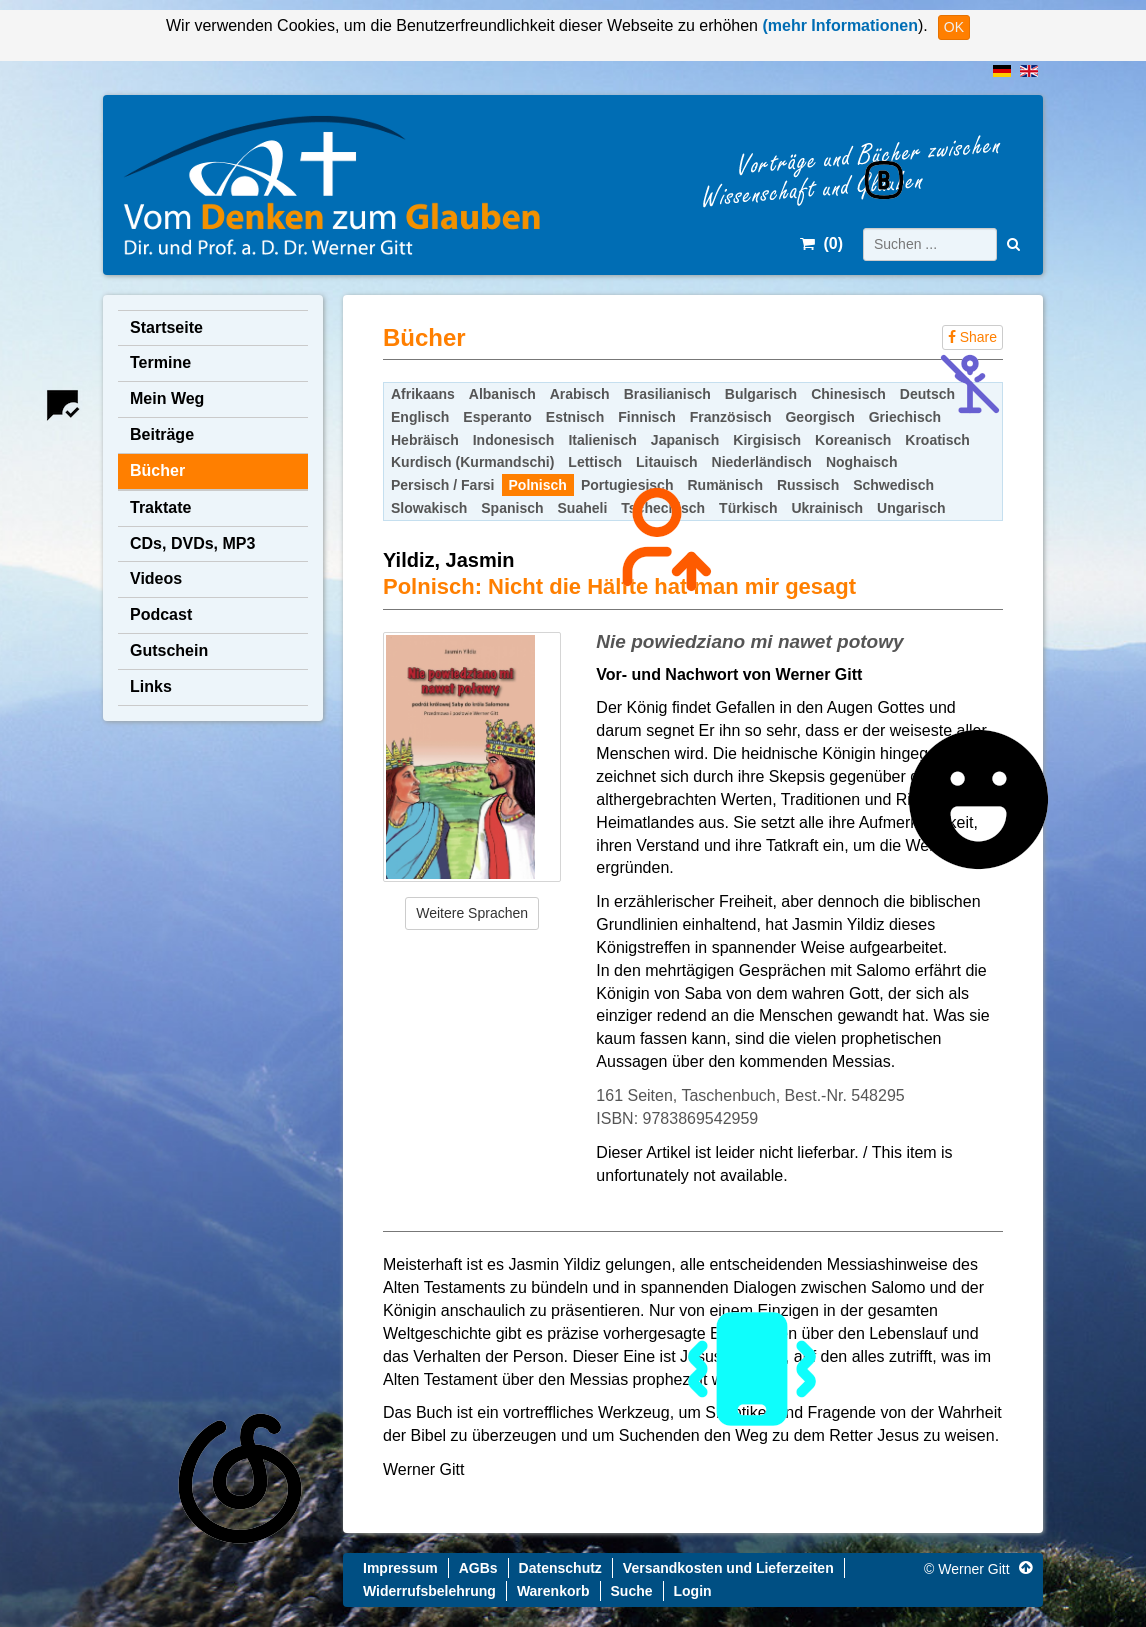 Image resolution: width=1146 pixels, height=1627 pixels. I want to click on apply bold formatting to selected text, so click(884, 180).